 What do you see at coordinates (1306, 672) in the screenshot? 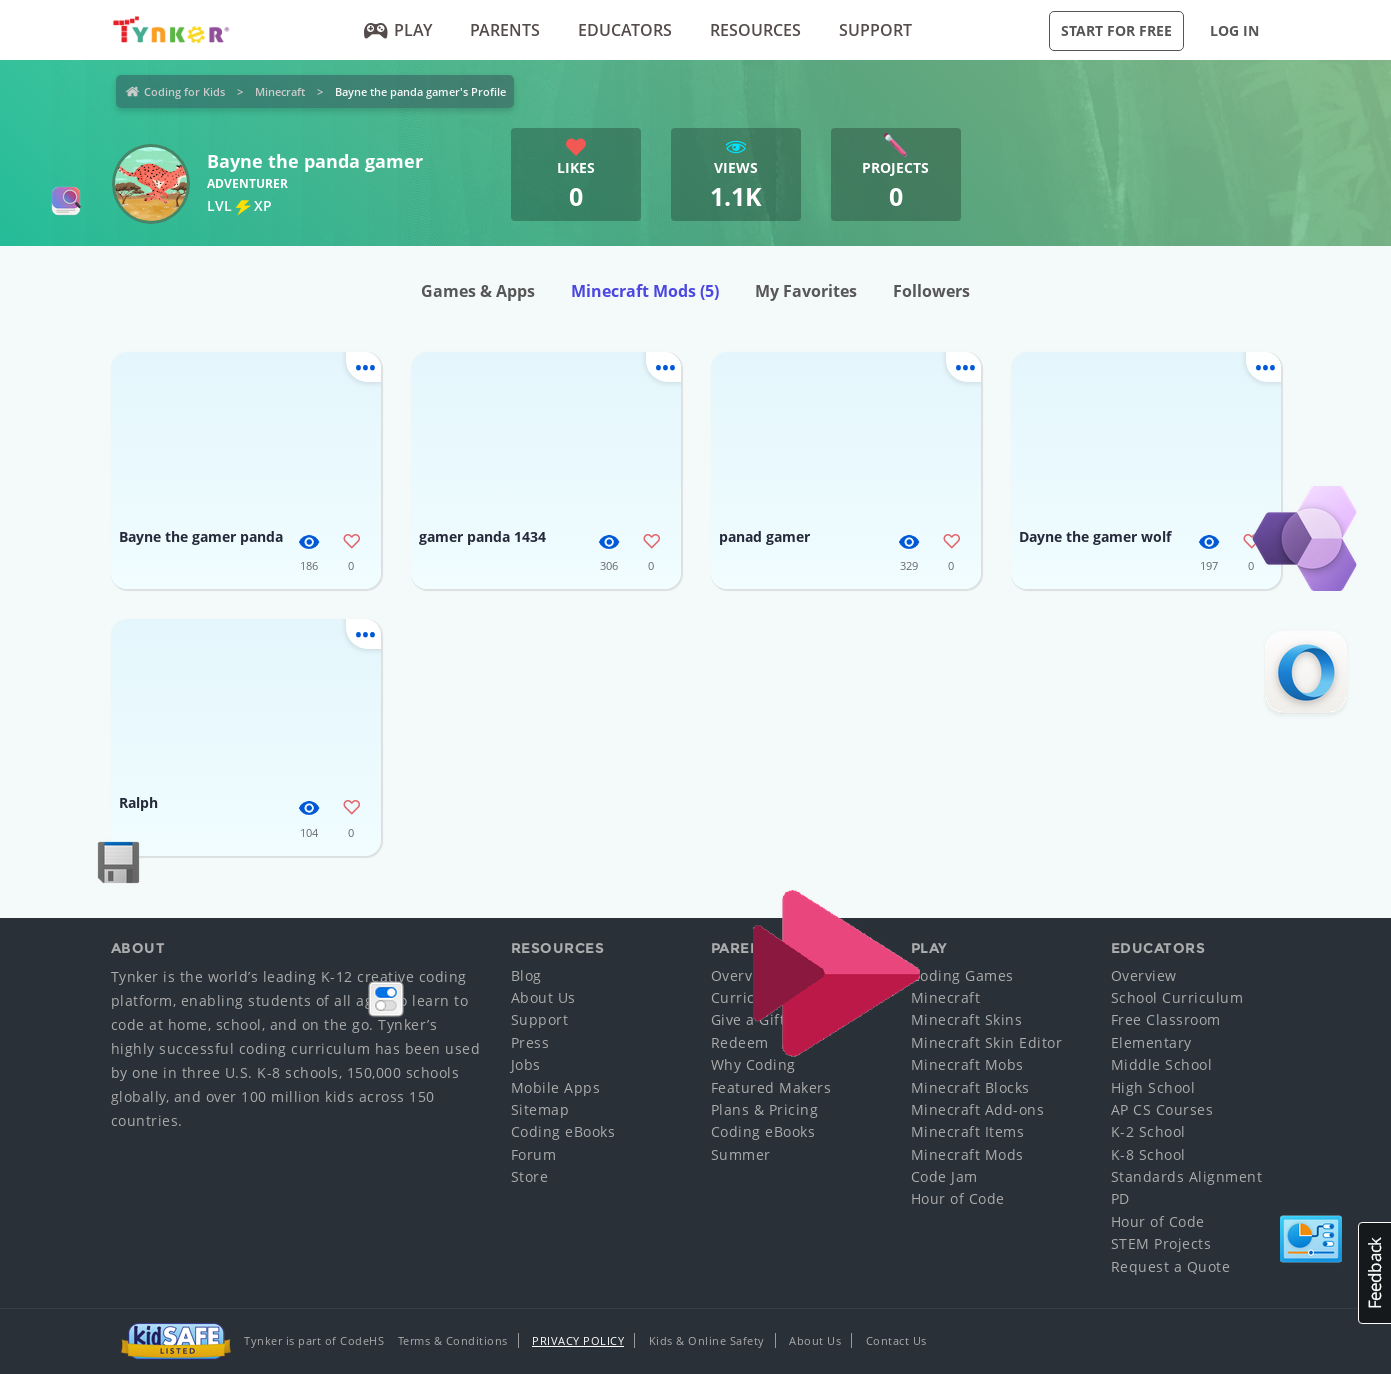
I see `open opera beta browser` at bounding box center [1306, 672].